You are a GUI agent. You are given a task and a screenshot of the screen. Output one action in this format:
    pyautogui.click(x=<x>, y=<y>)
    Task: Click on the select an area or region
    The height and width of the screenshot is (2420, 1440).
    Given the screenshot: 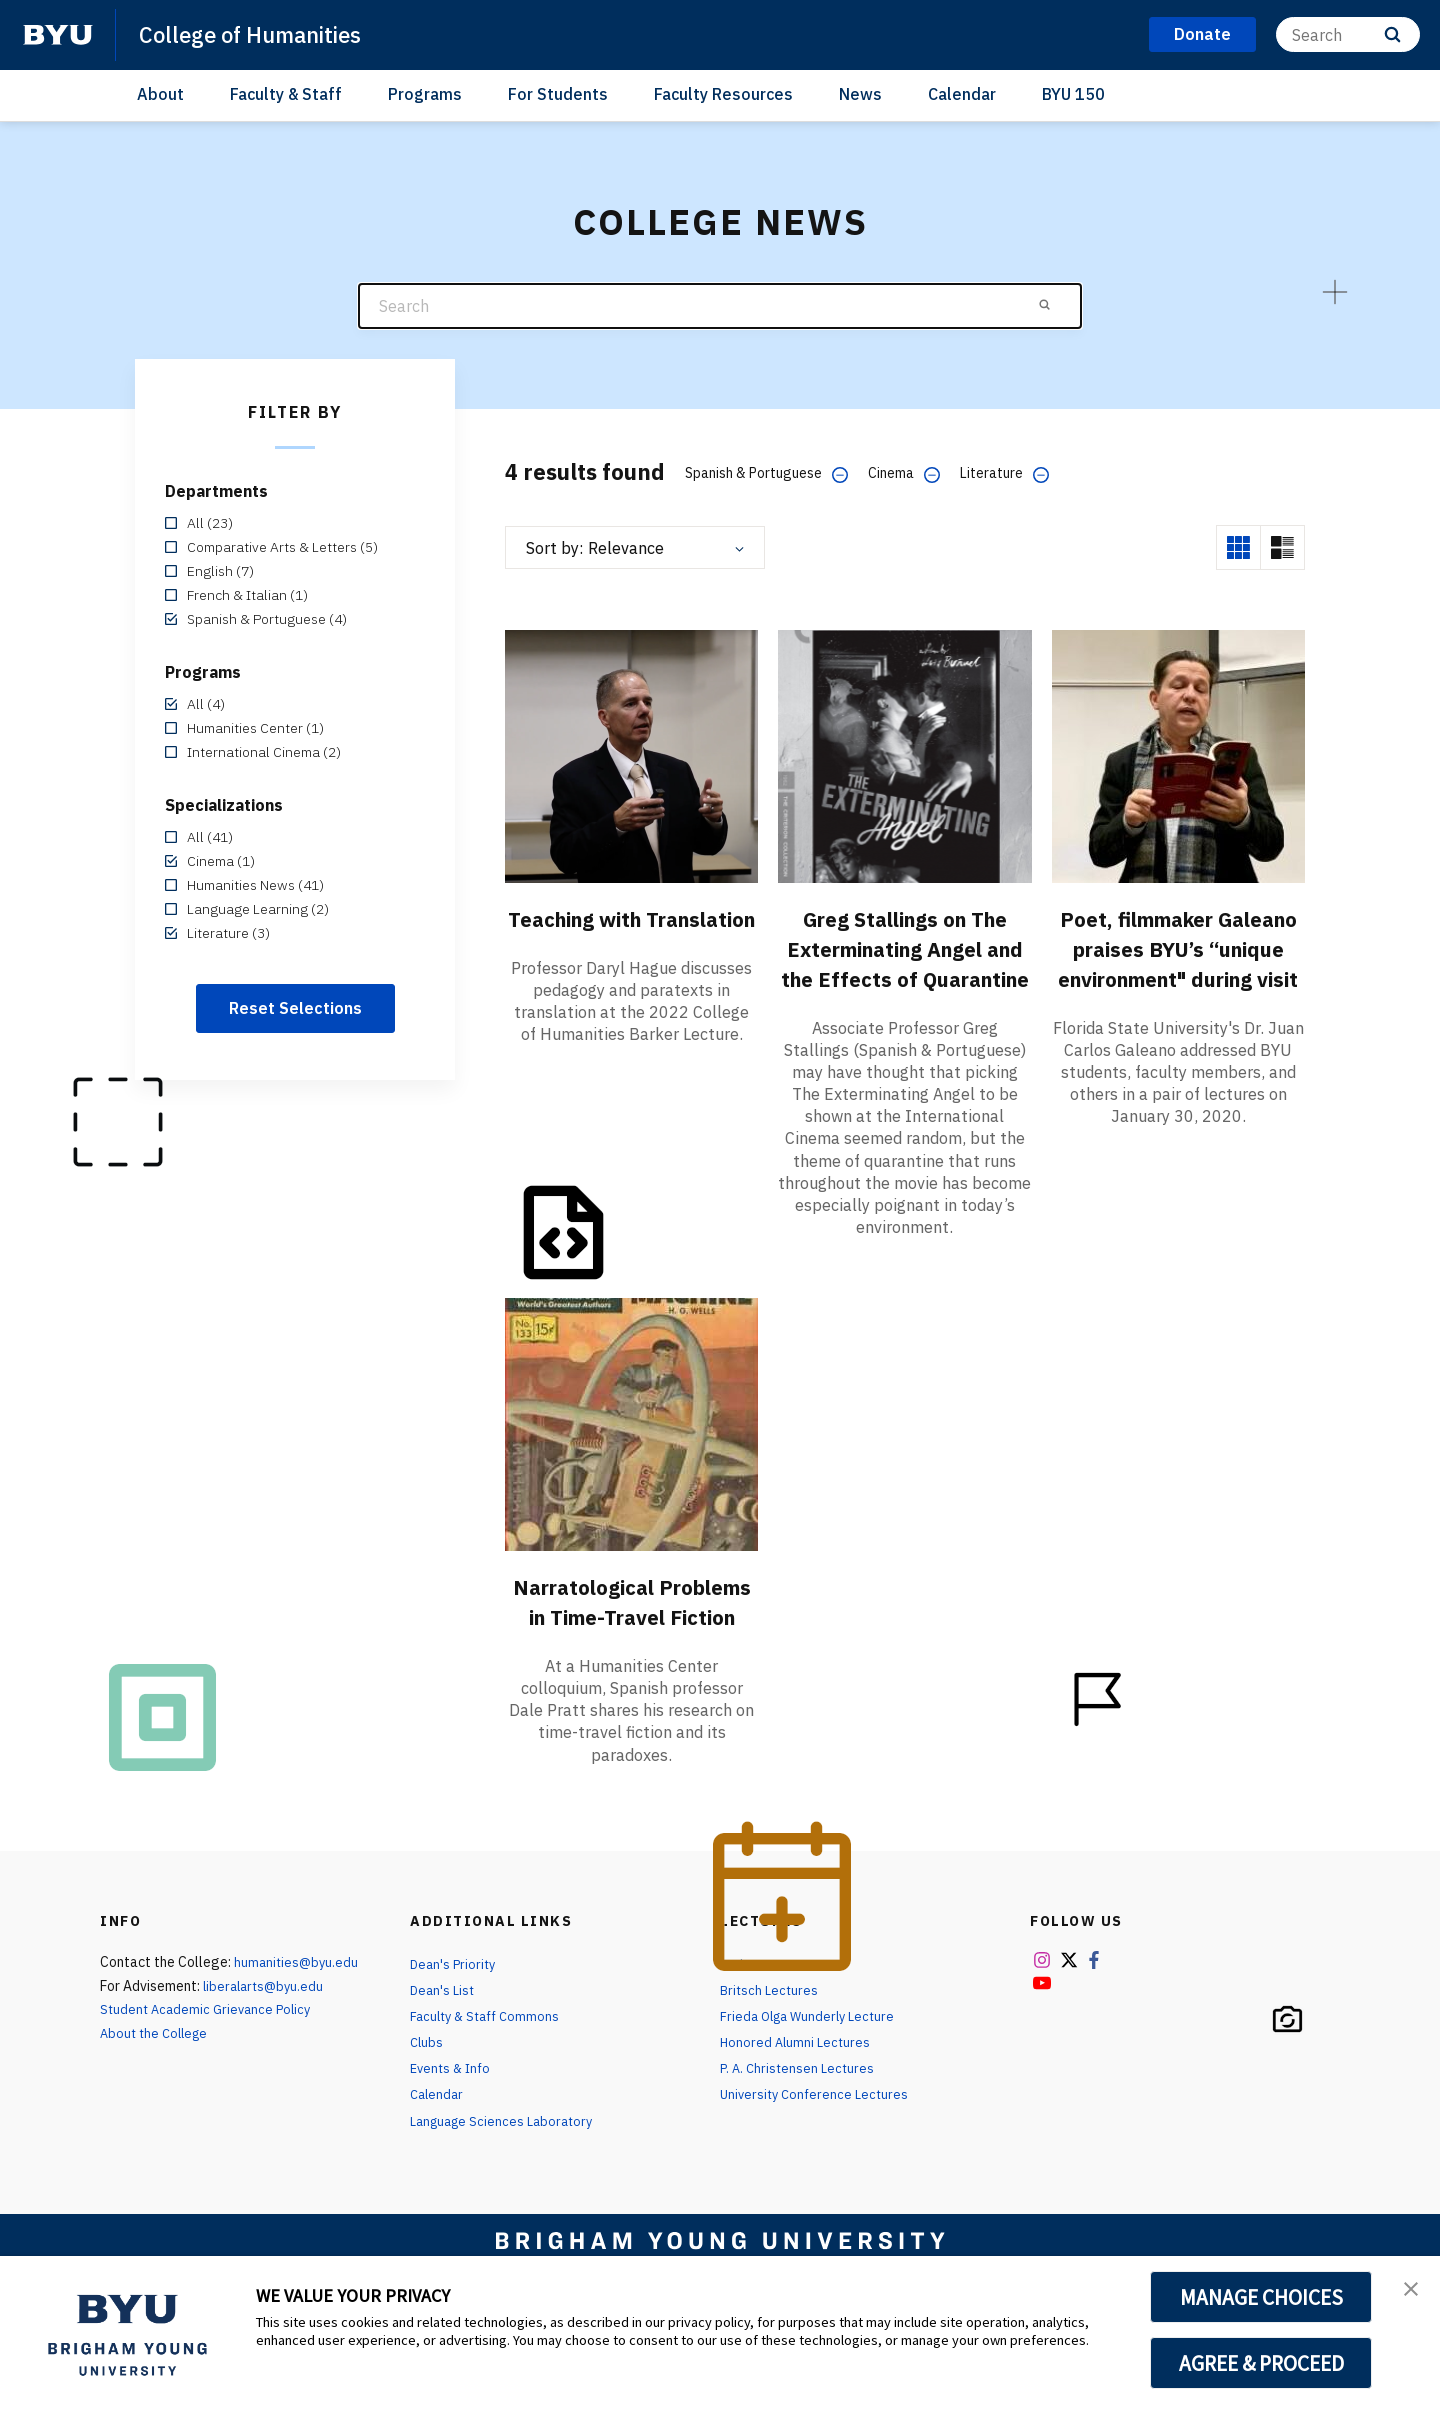 What is the action you would take?
    pyautogui.click(x=118, y=1122)
    